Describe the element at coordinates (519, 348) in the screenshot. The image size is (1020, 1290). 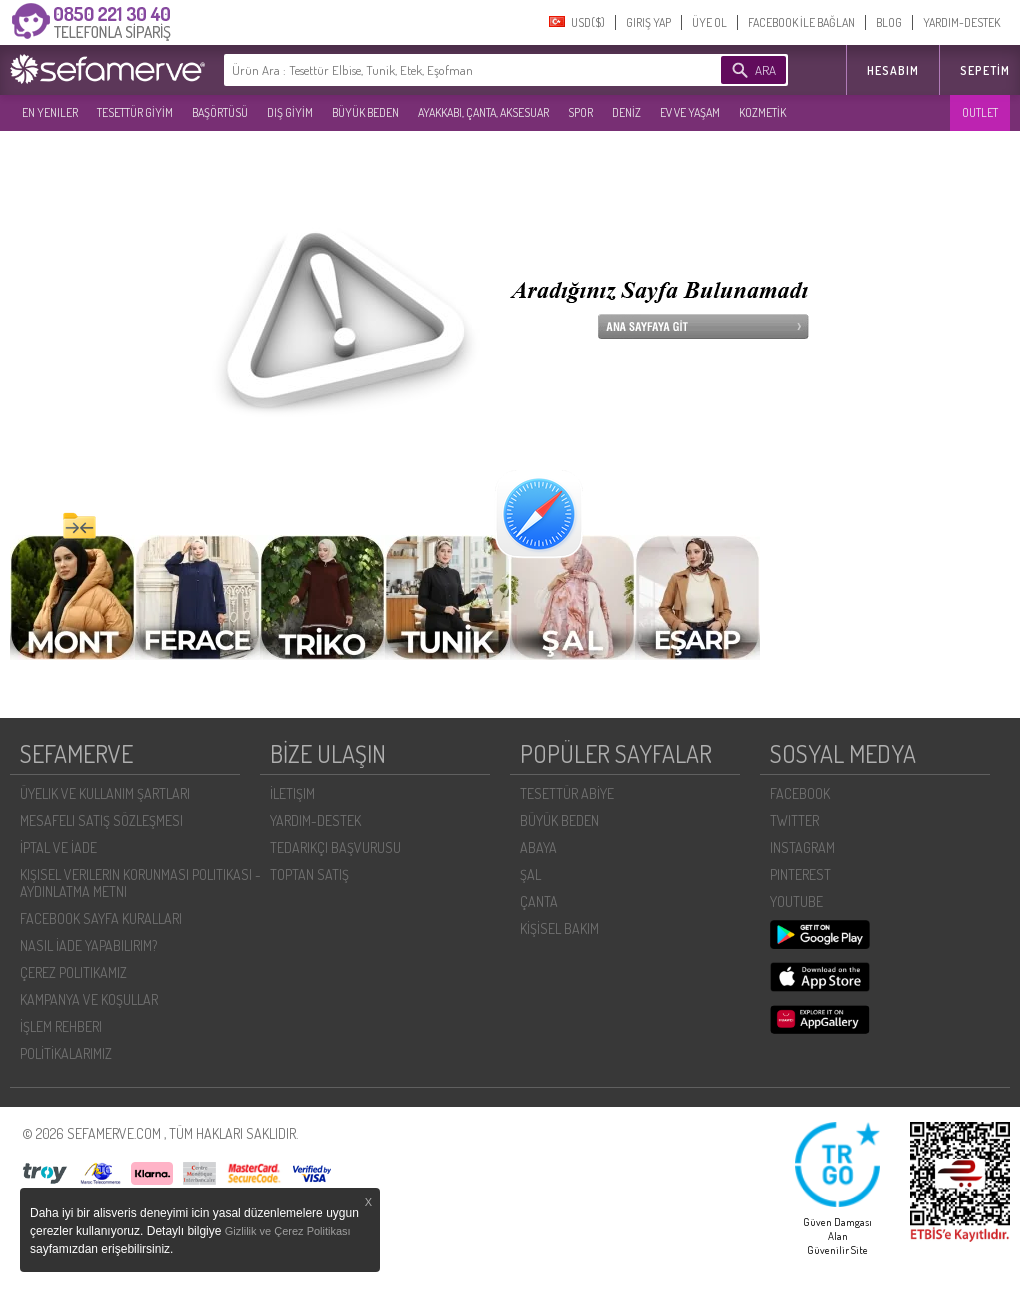
I see `open 3D Viewer app` at that location.